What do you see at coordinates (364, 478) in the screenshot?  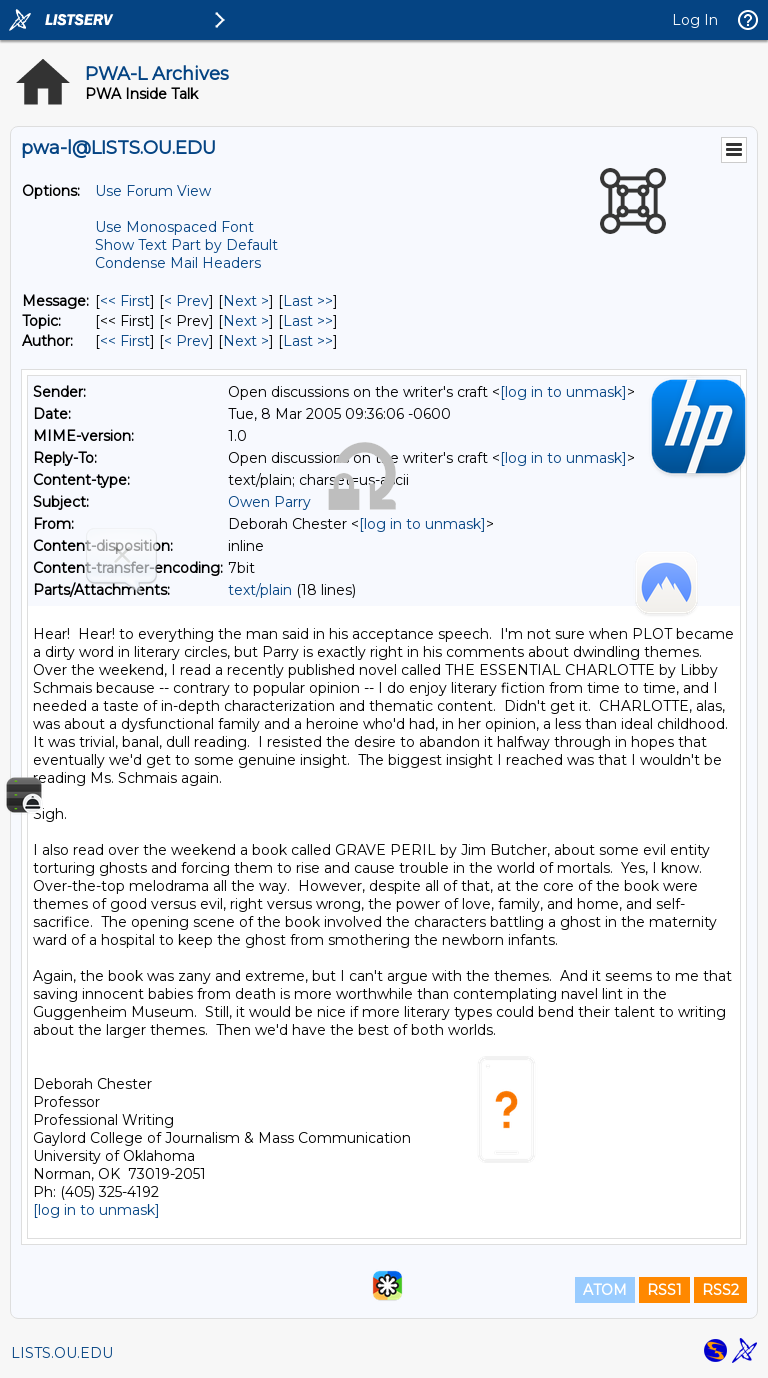 I see `screen rotation is locked` at bounding box center [364, 478].